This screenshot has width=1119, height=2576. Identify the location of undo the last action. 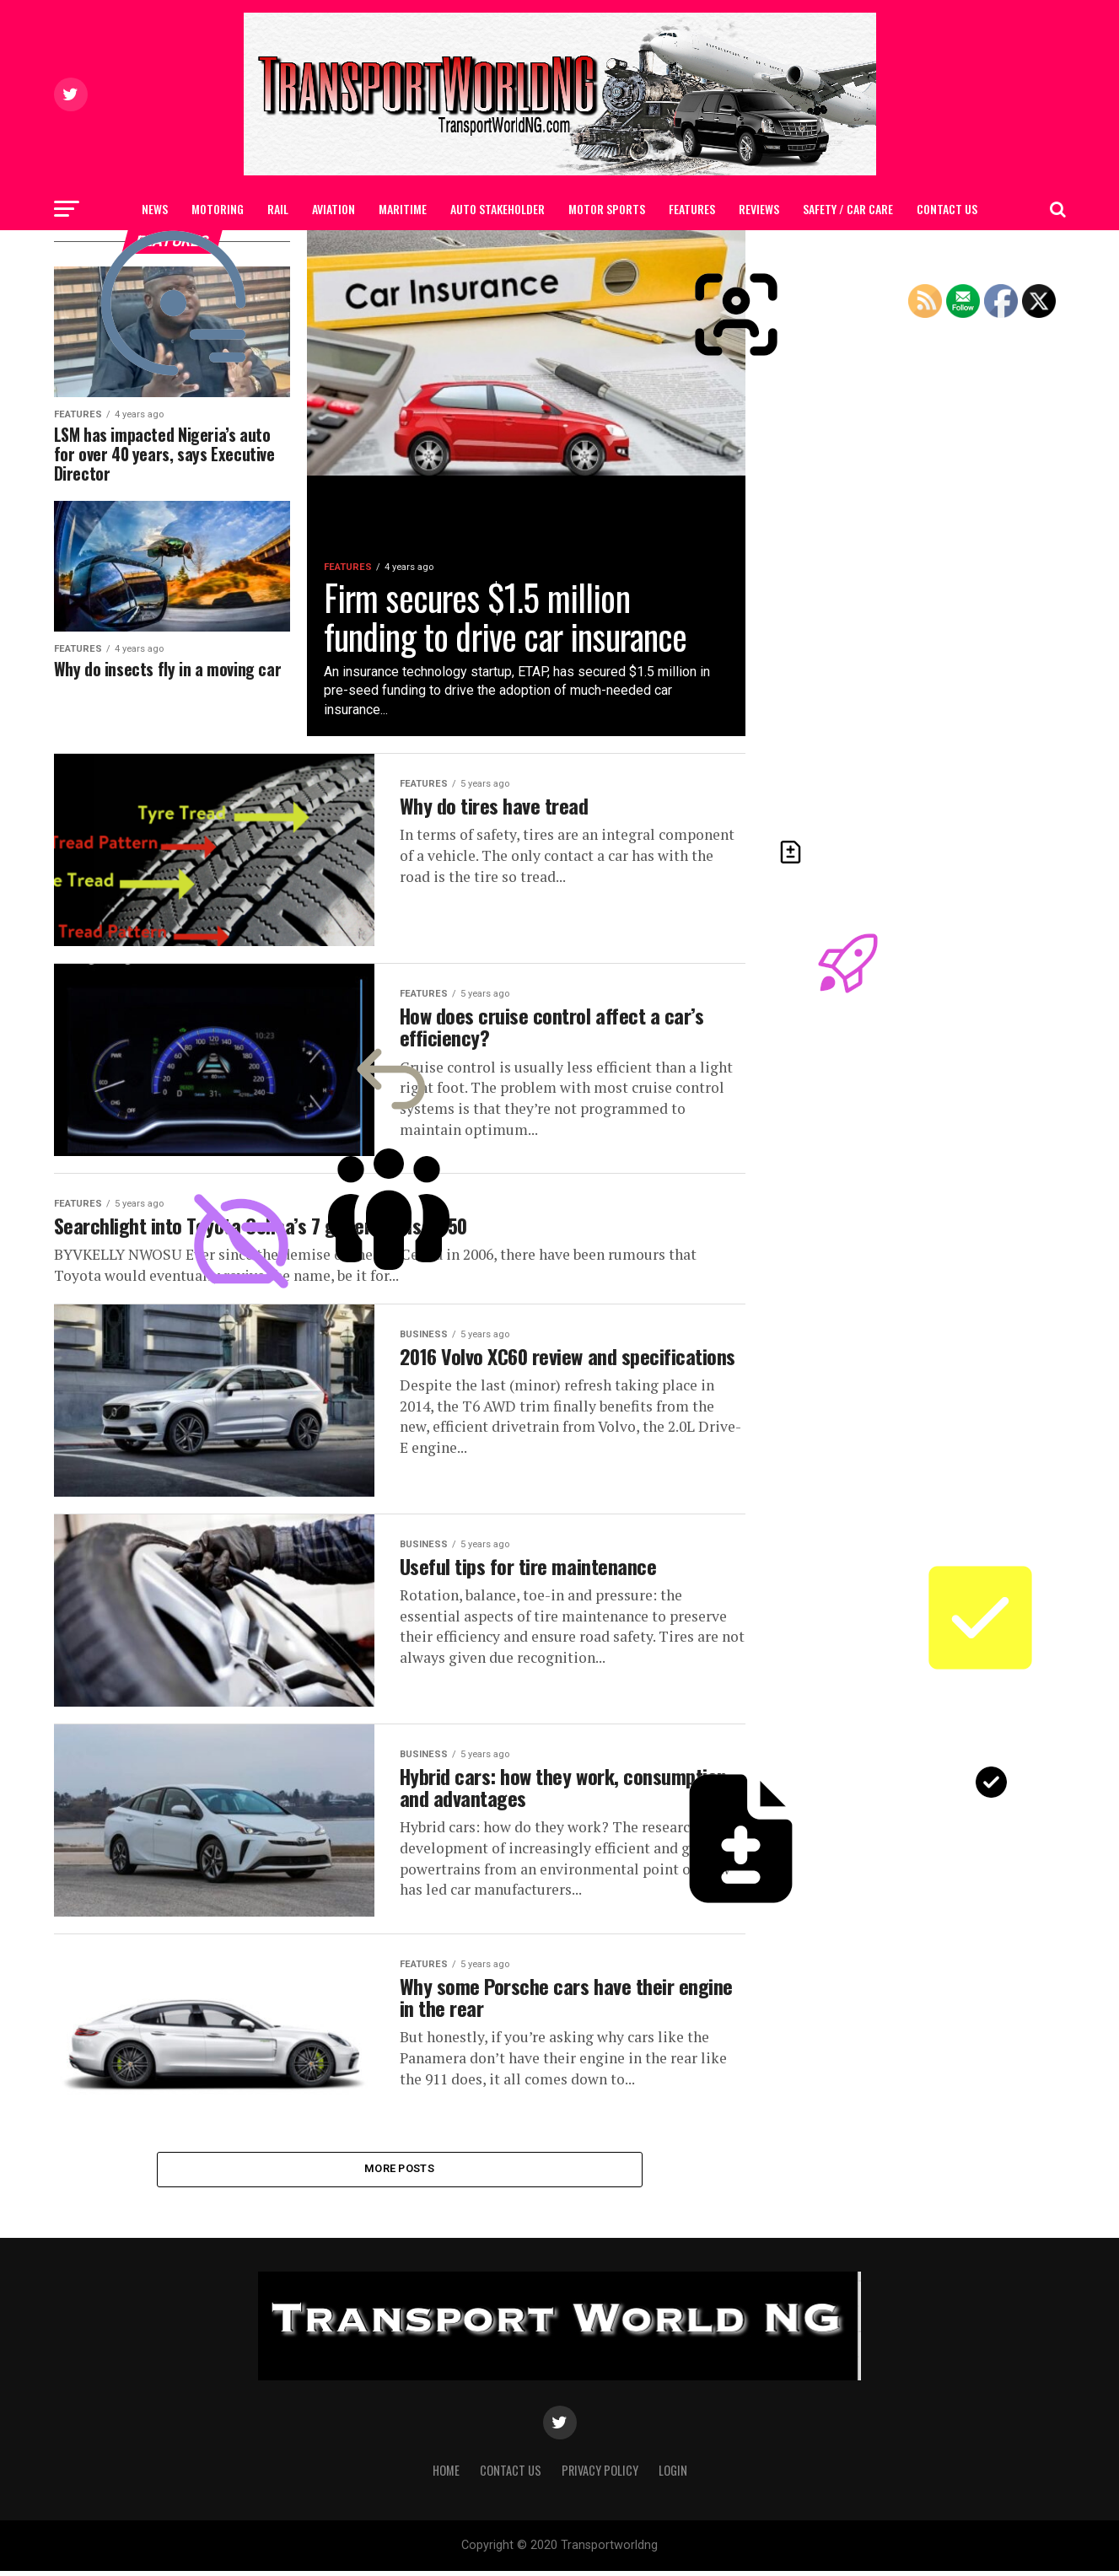
(391, 1080).